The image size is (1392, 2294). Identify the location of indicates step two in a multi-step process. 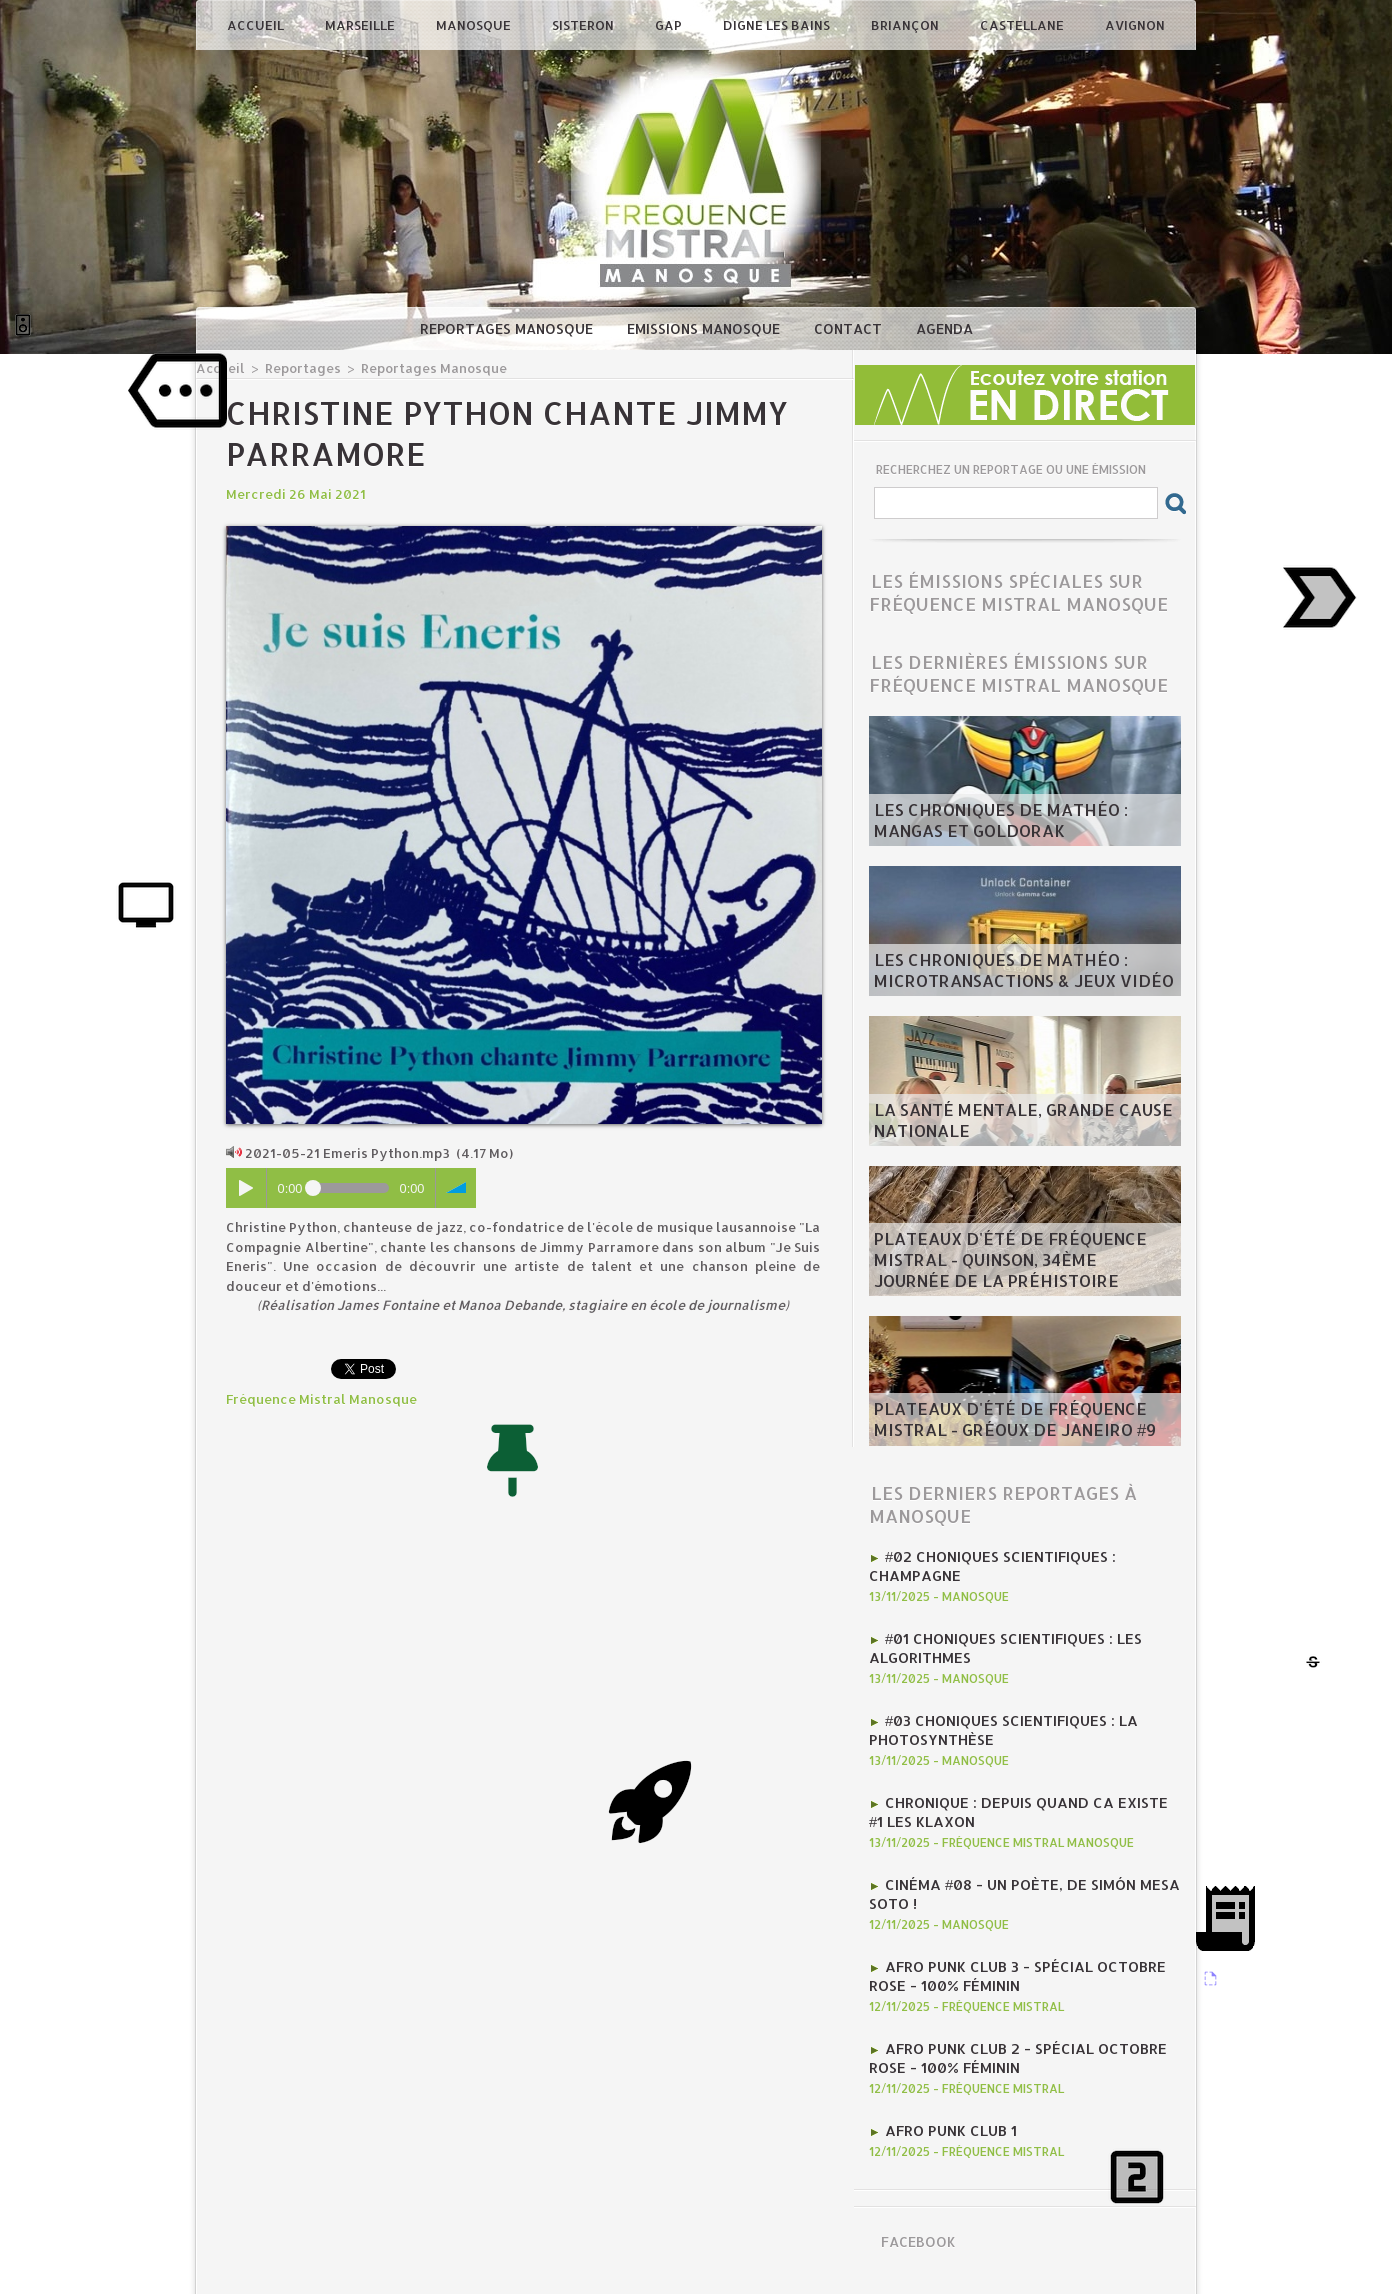
(1137, 2177).